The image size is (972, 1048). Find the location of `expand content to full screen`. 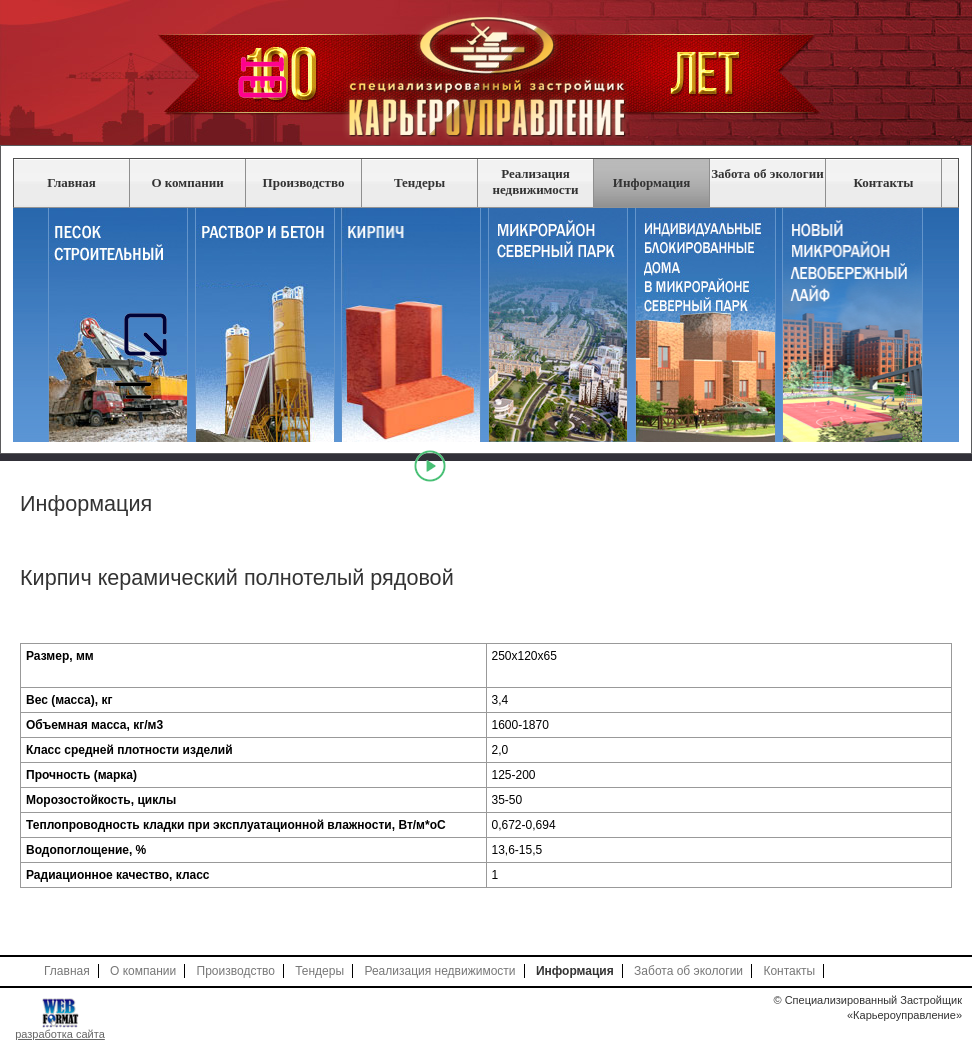

expand content to full screen is located at coordinates (145, 334).